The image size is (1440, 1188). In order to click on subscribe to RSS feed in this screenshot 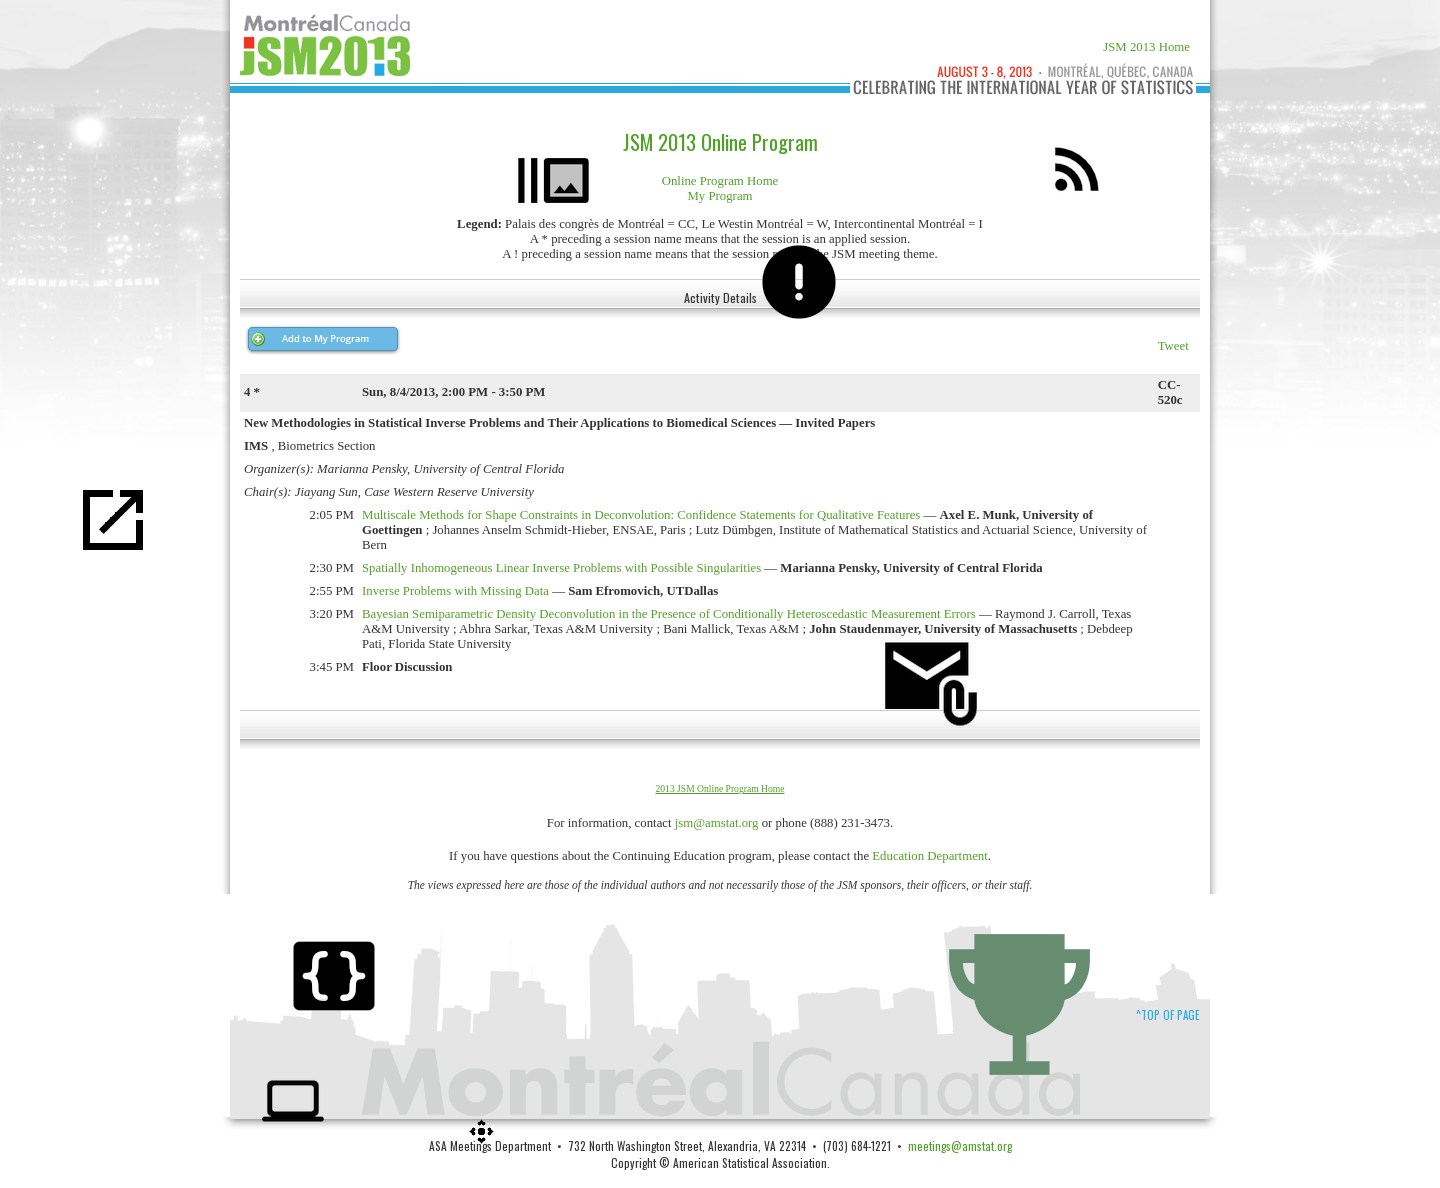, I will do `click(1077, 168)`.